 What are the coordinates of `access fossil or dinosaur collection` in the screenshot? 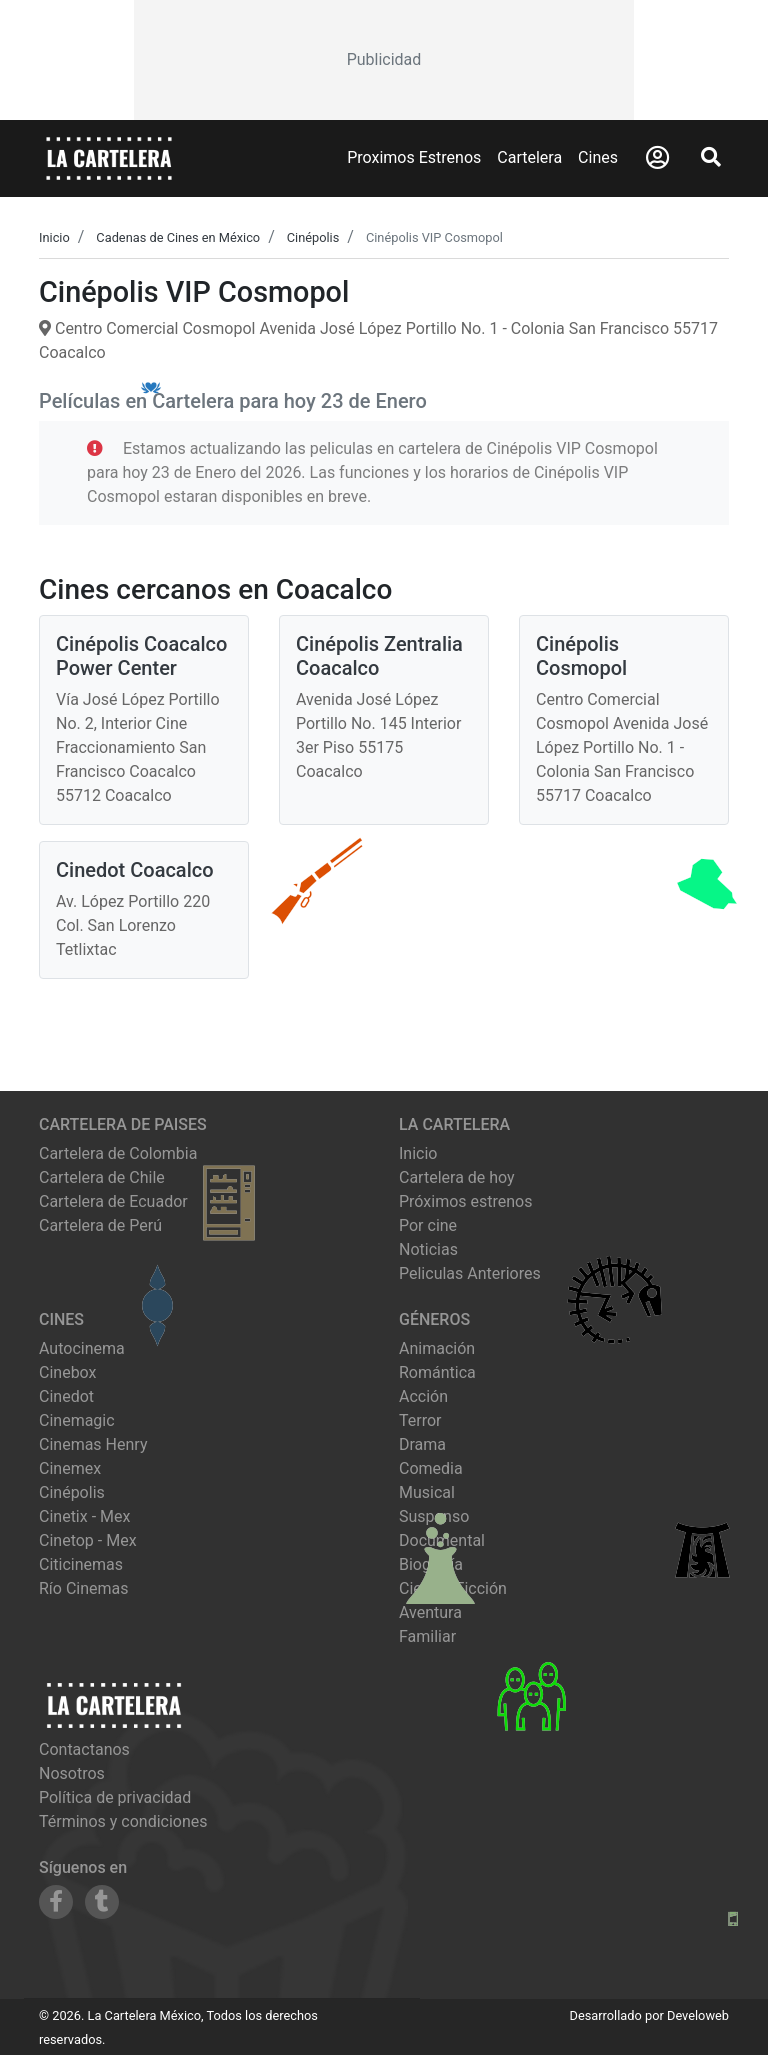 It's located at (614, 1300).